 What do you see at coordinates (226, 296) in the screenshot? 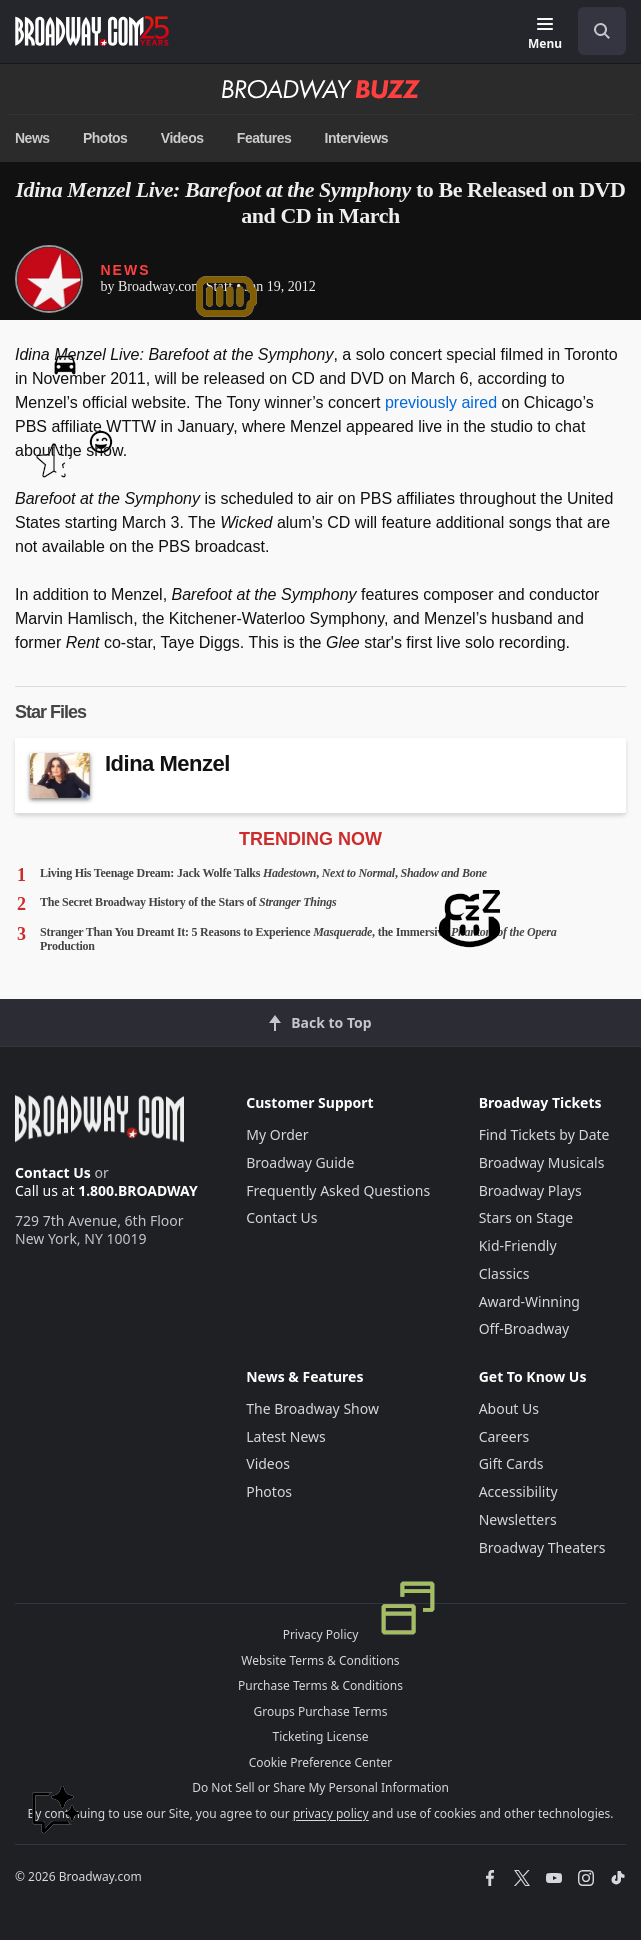
I see `indicates full or nearly full battery level` at bounding box center [226, 296].